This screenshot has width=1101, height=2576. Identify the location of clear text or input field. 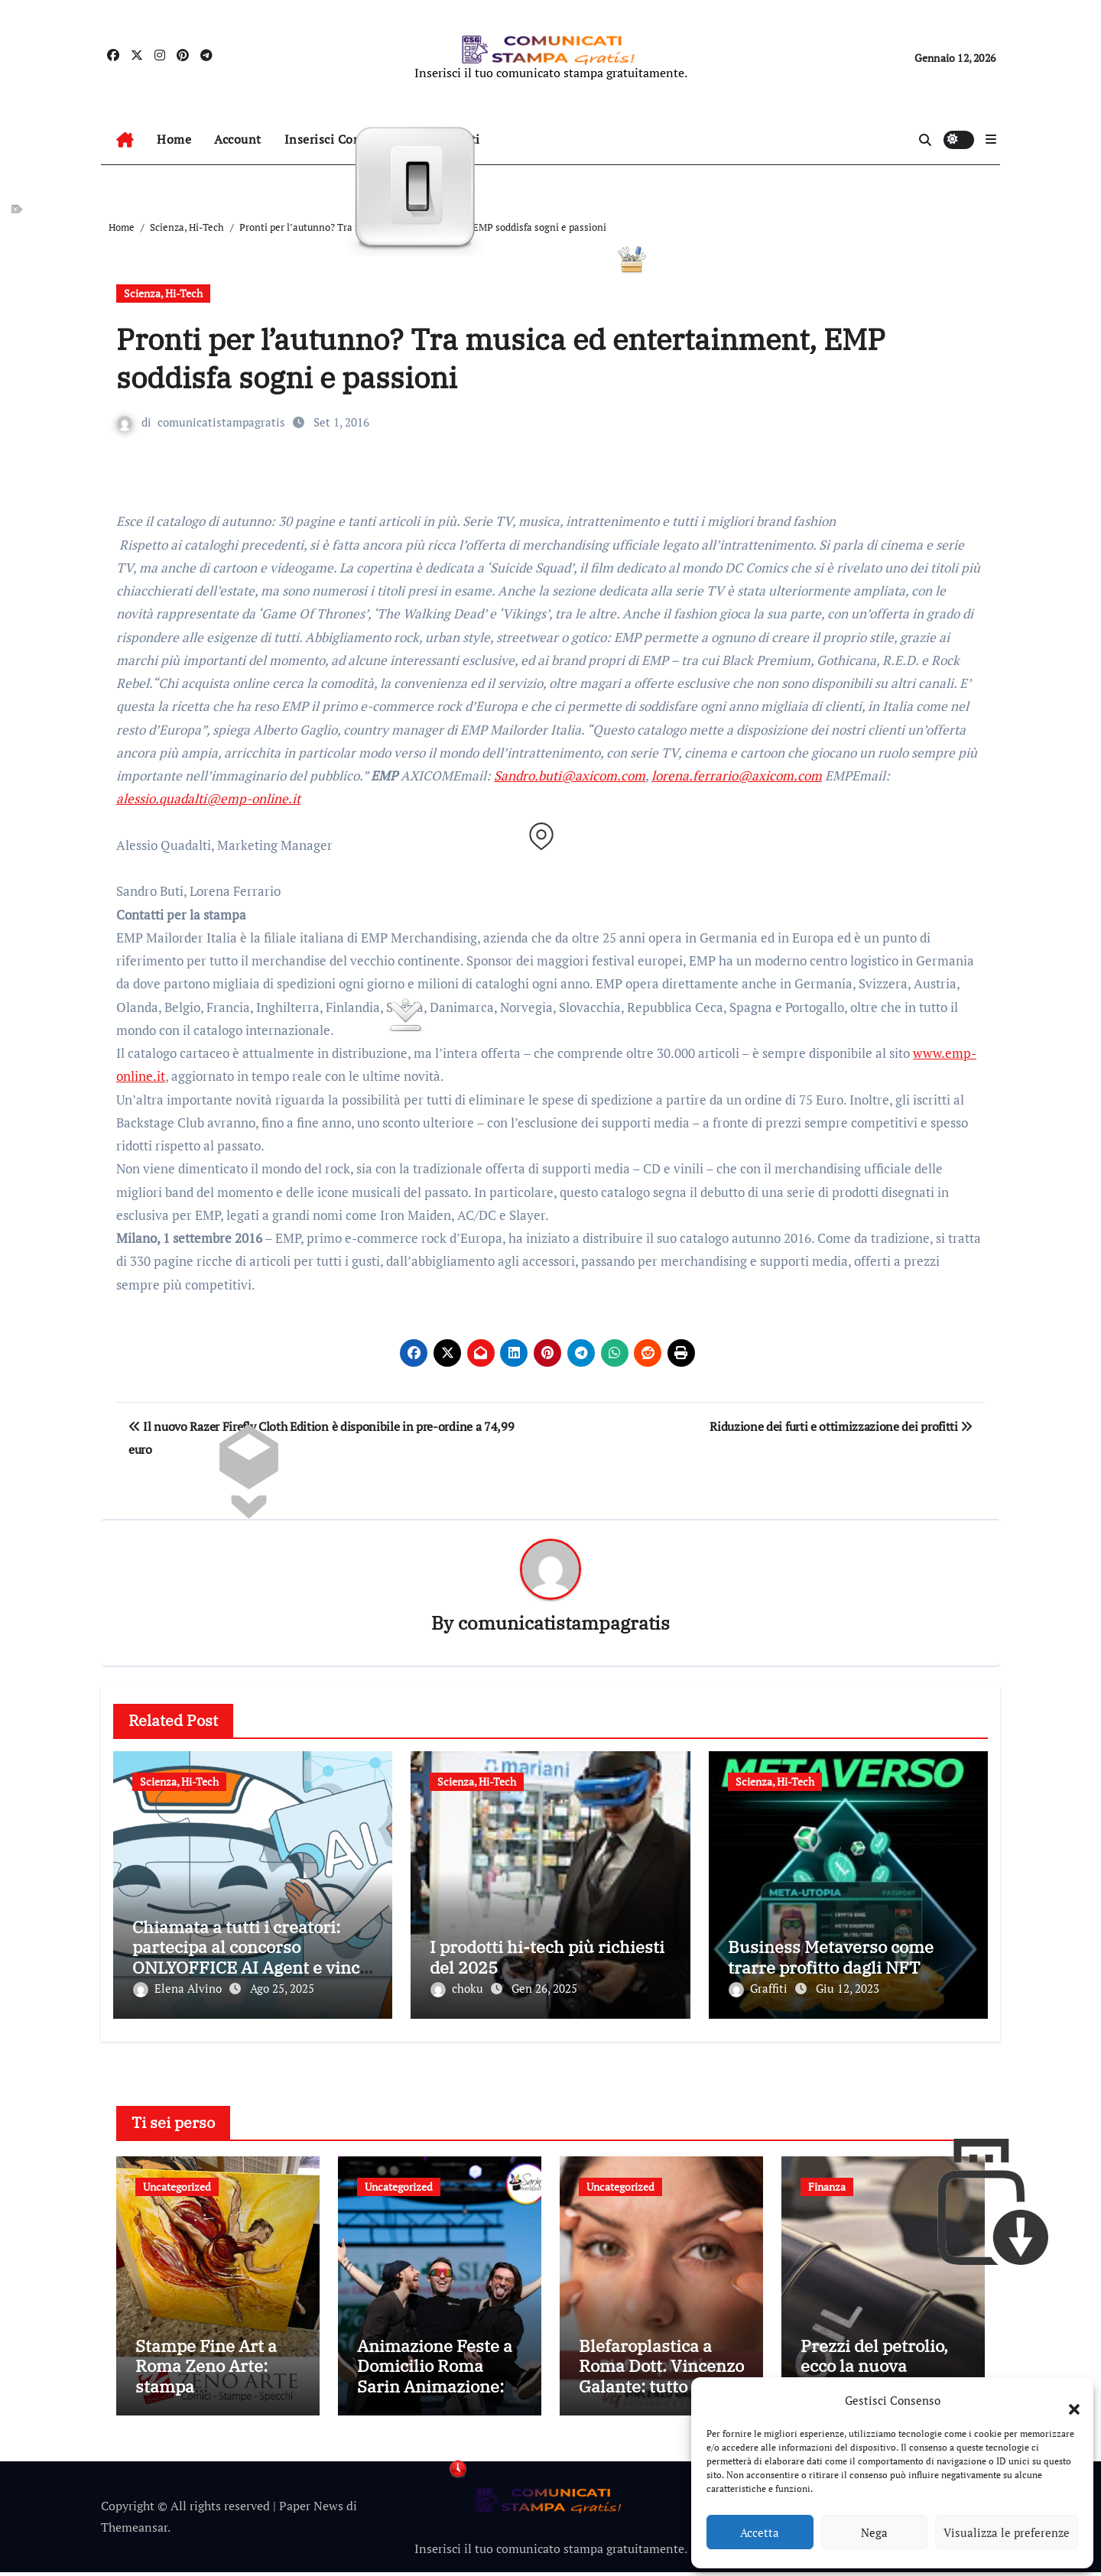
(17, 209).